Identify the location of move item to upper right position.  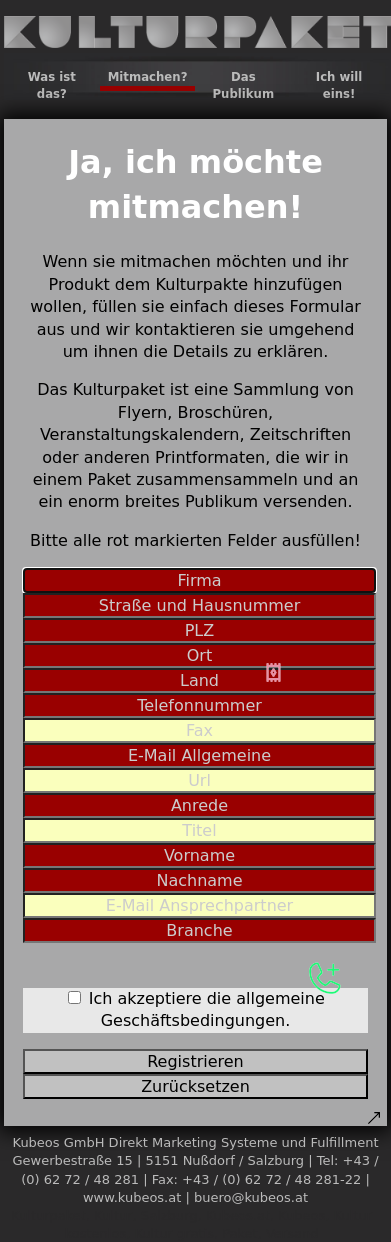
(374, 1118).